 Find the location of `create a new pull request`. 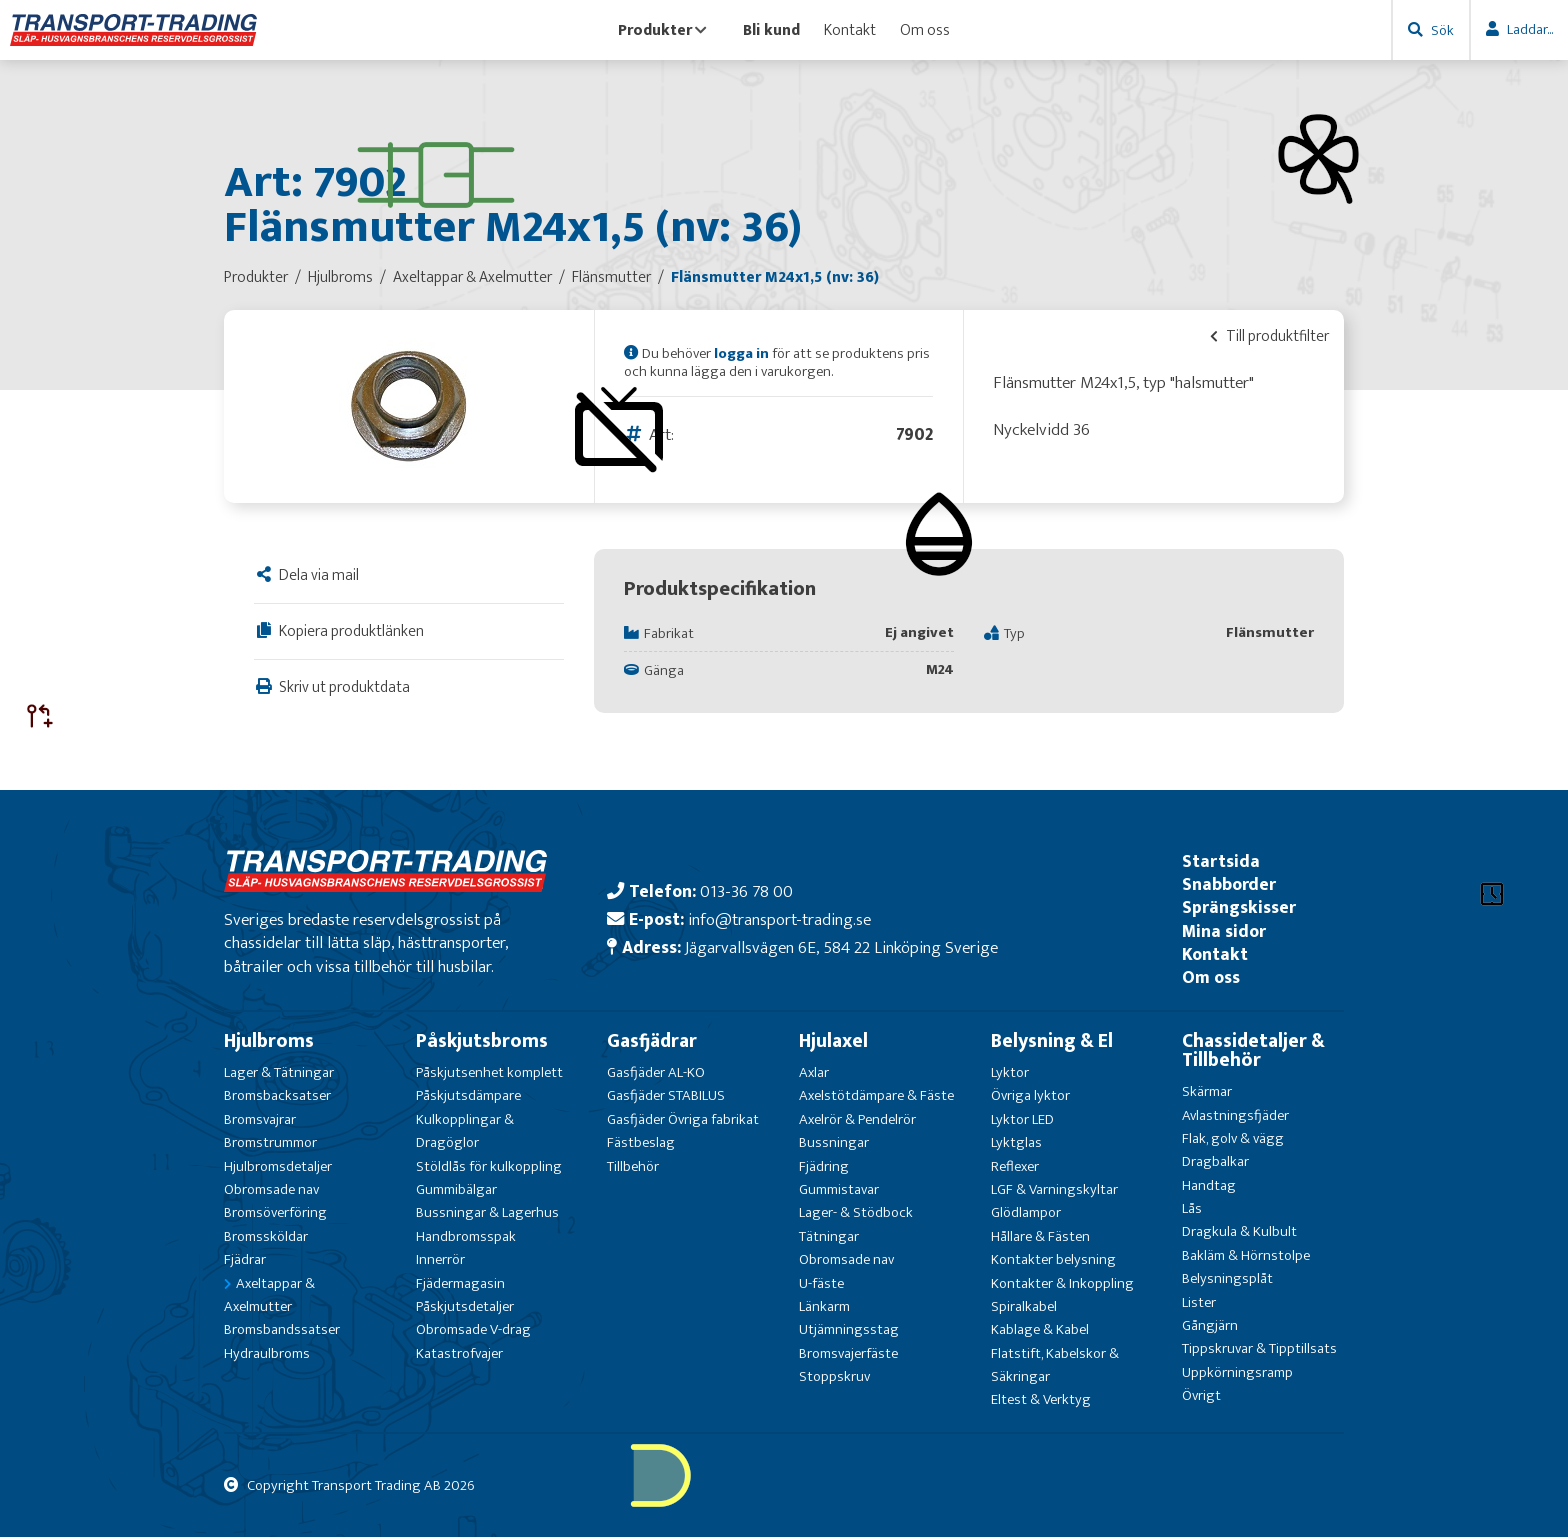

create a new pull request is located at coordinates (40, 716).